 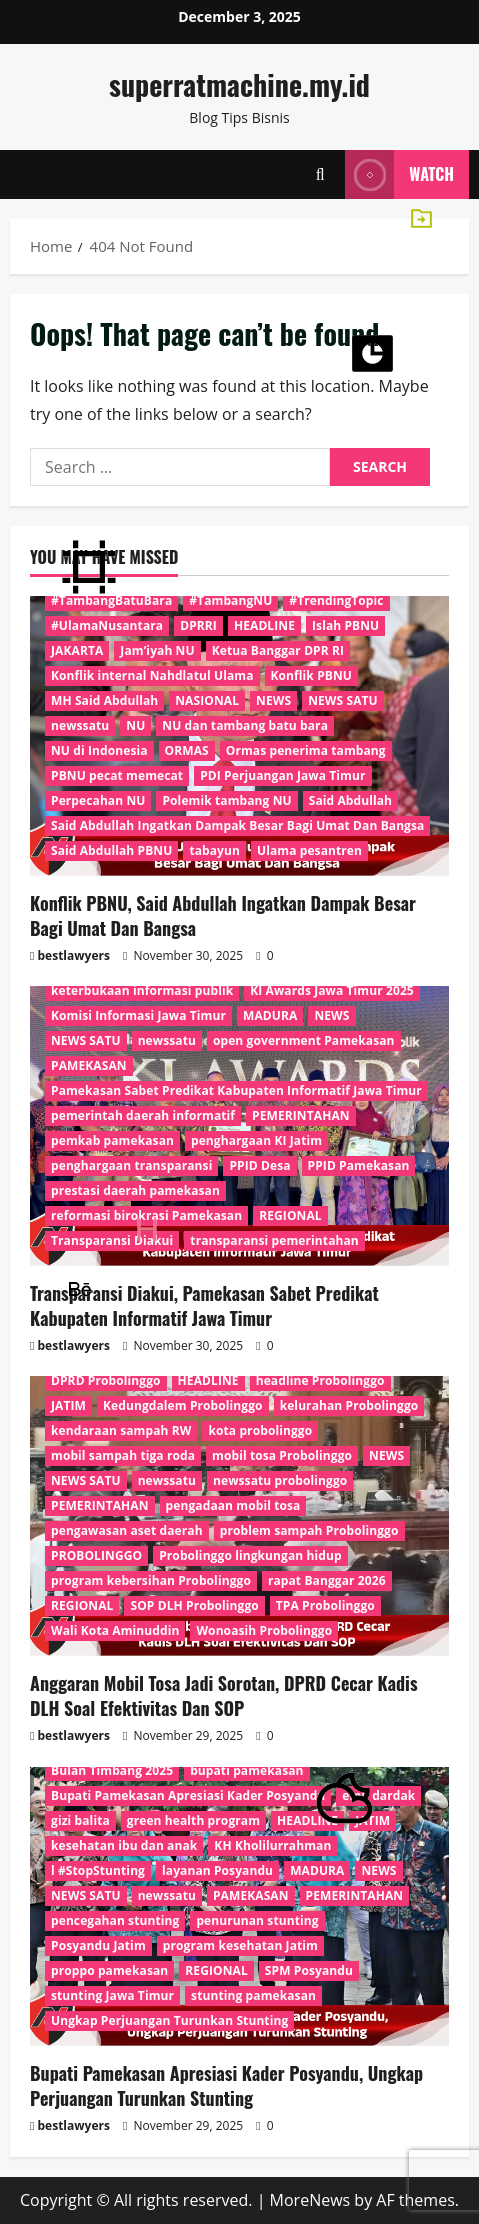 I want to click on insert a heading in the document, so click(x=147, y=1229).